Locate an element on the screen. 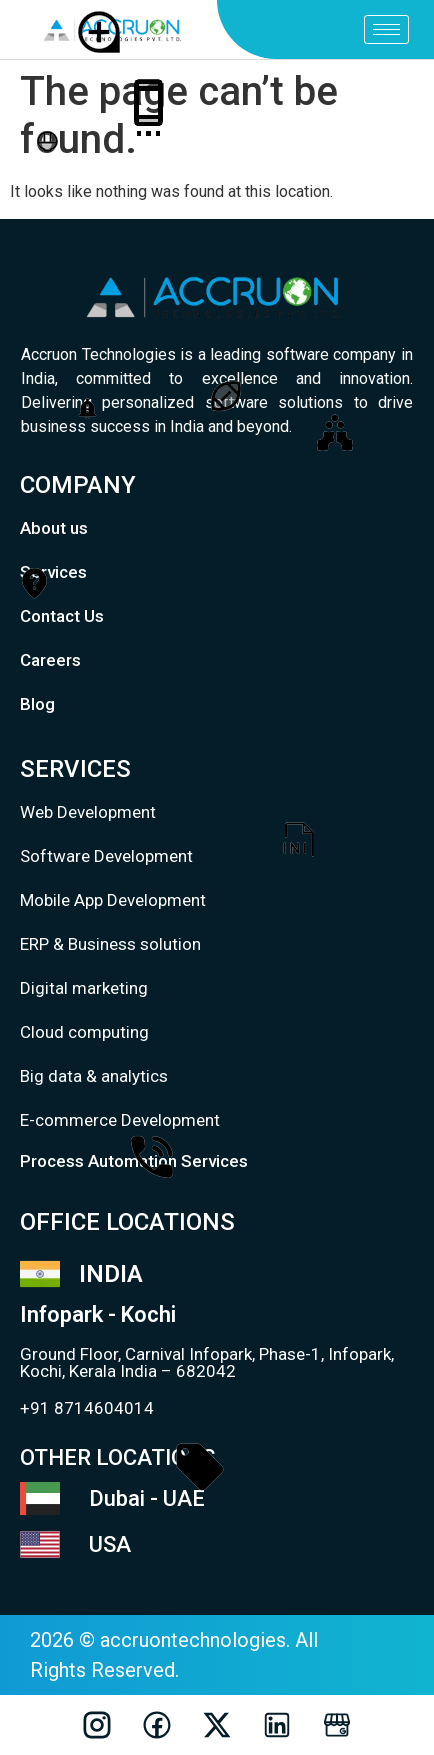  add or view tags for an item is located at coordinates (200, 1467).